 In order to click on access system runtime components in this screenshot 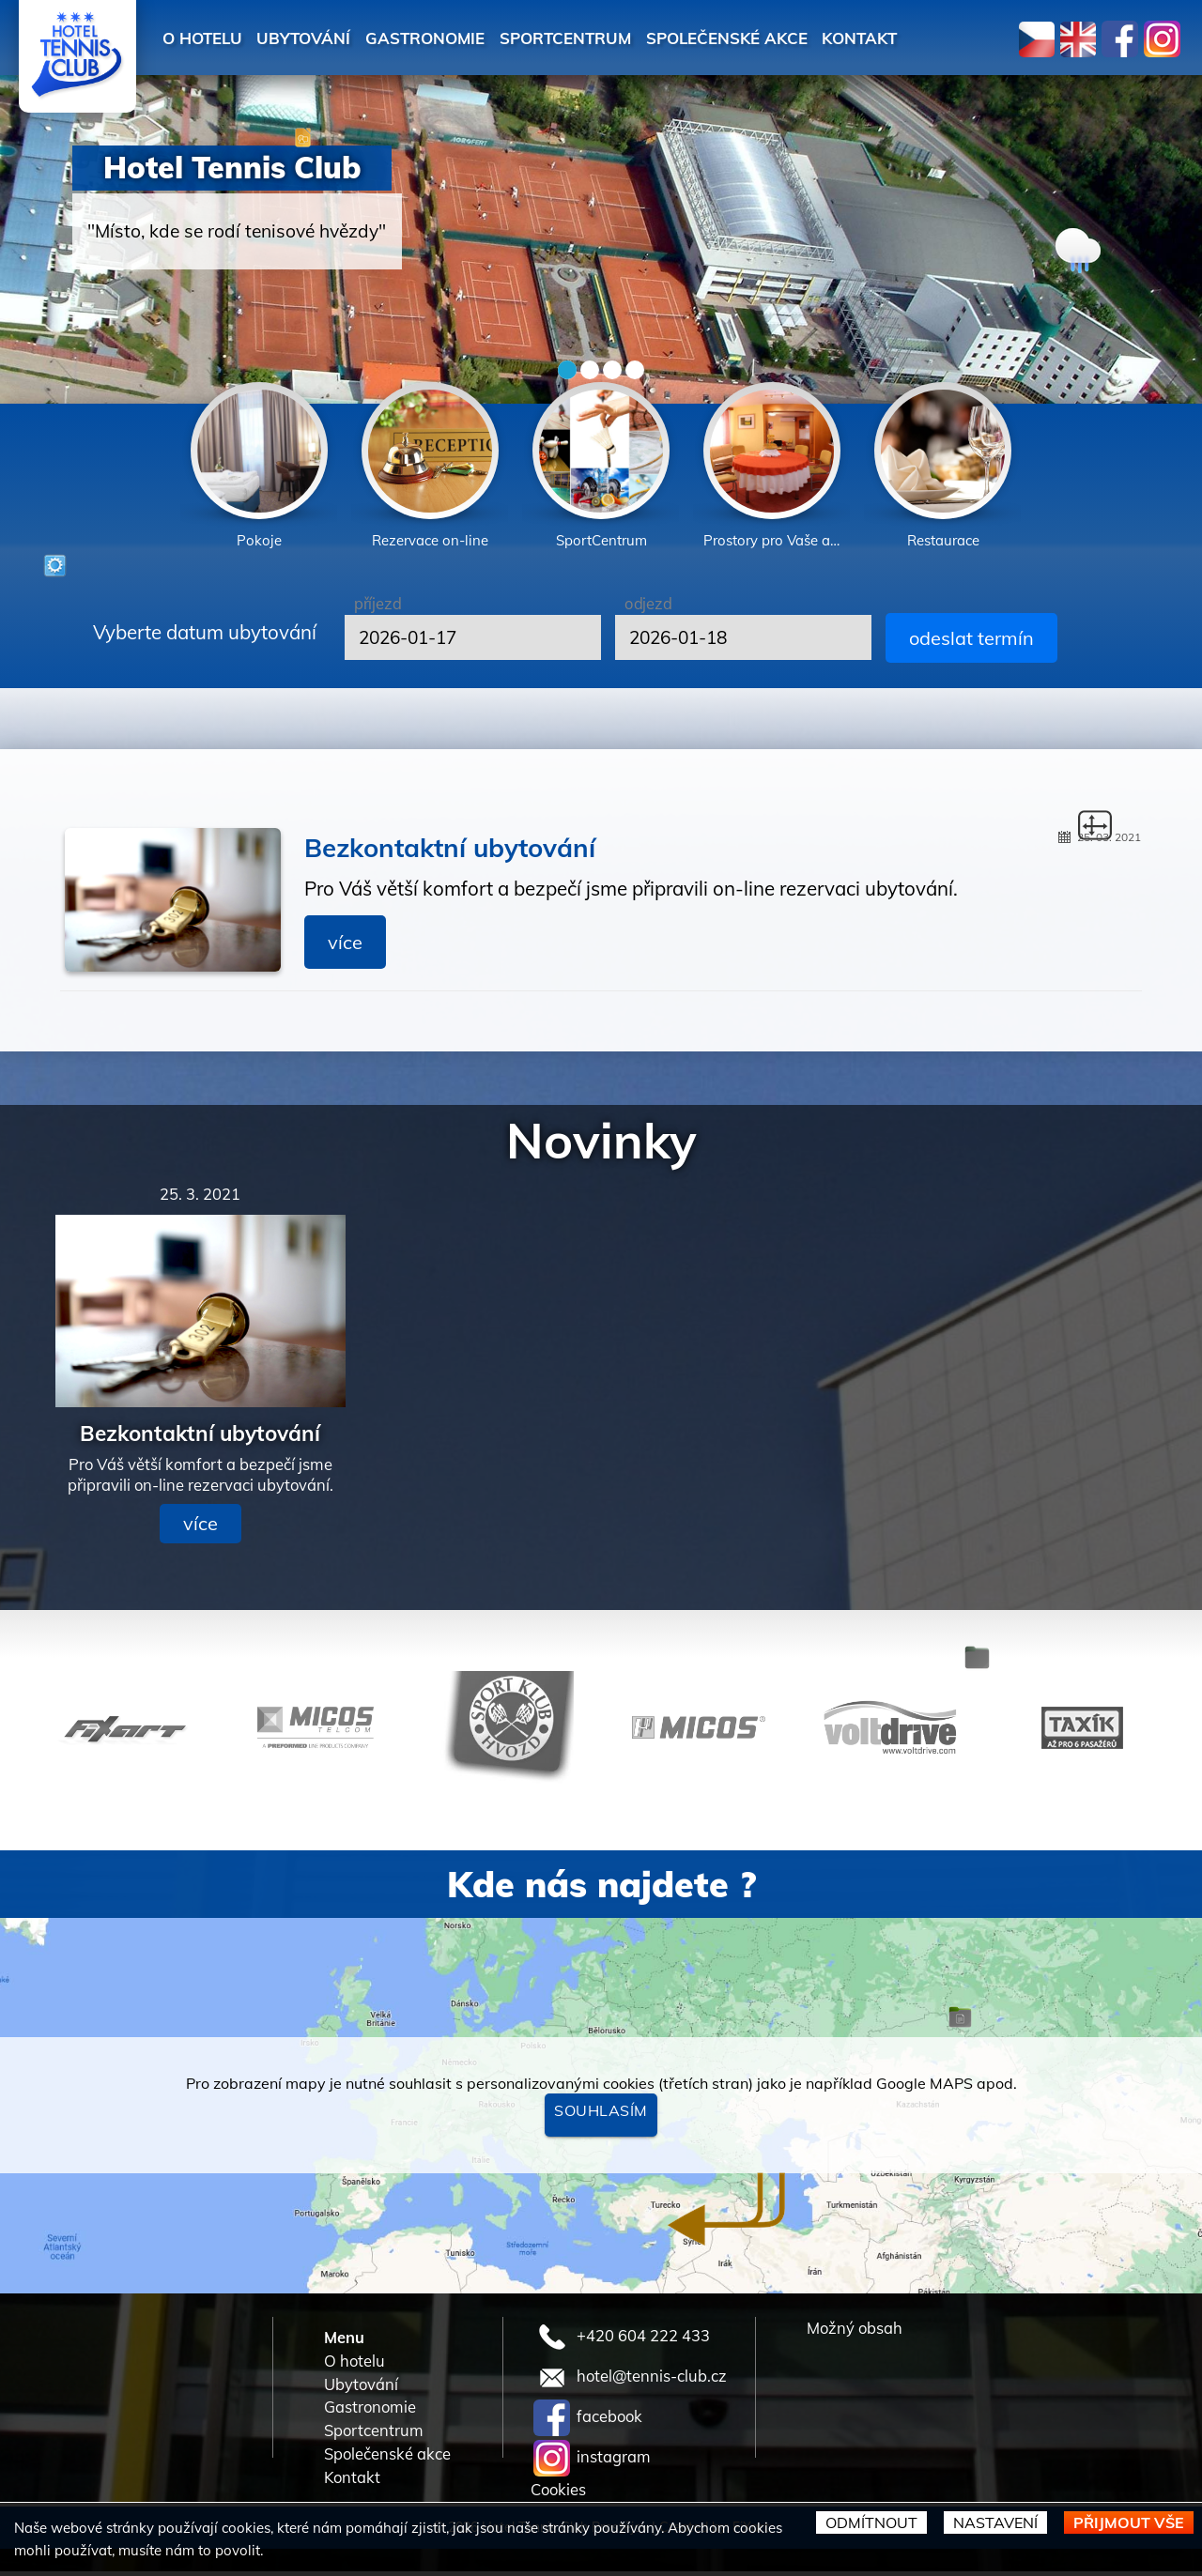, I will do `click(54, 565)`.